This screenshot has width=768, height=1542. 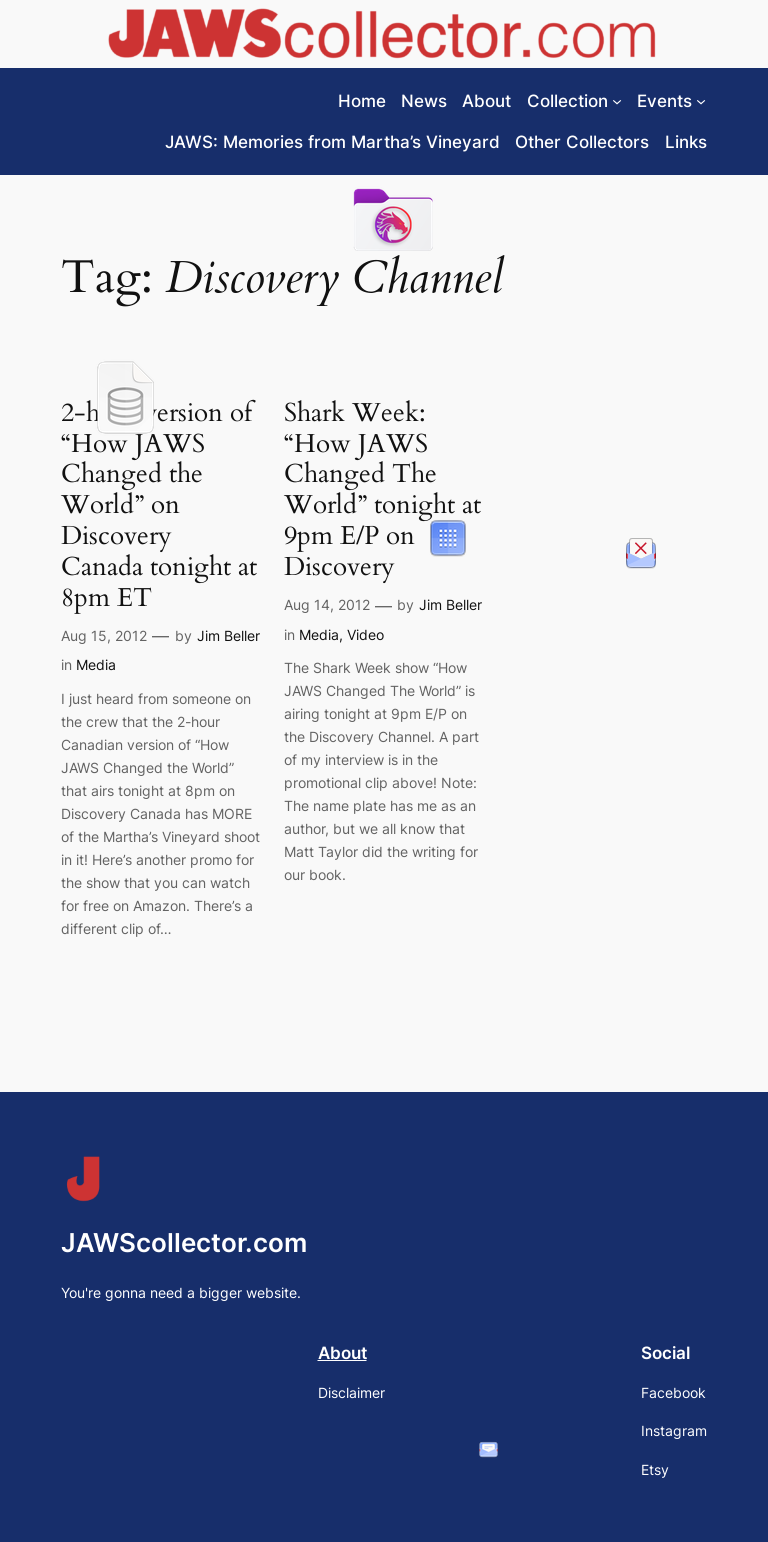 I want to click on open evolution email and calendar app, so click(x=488, y=1449).